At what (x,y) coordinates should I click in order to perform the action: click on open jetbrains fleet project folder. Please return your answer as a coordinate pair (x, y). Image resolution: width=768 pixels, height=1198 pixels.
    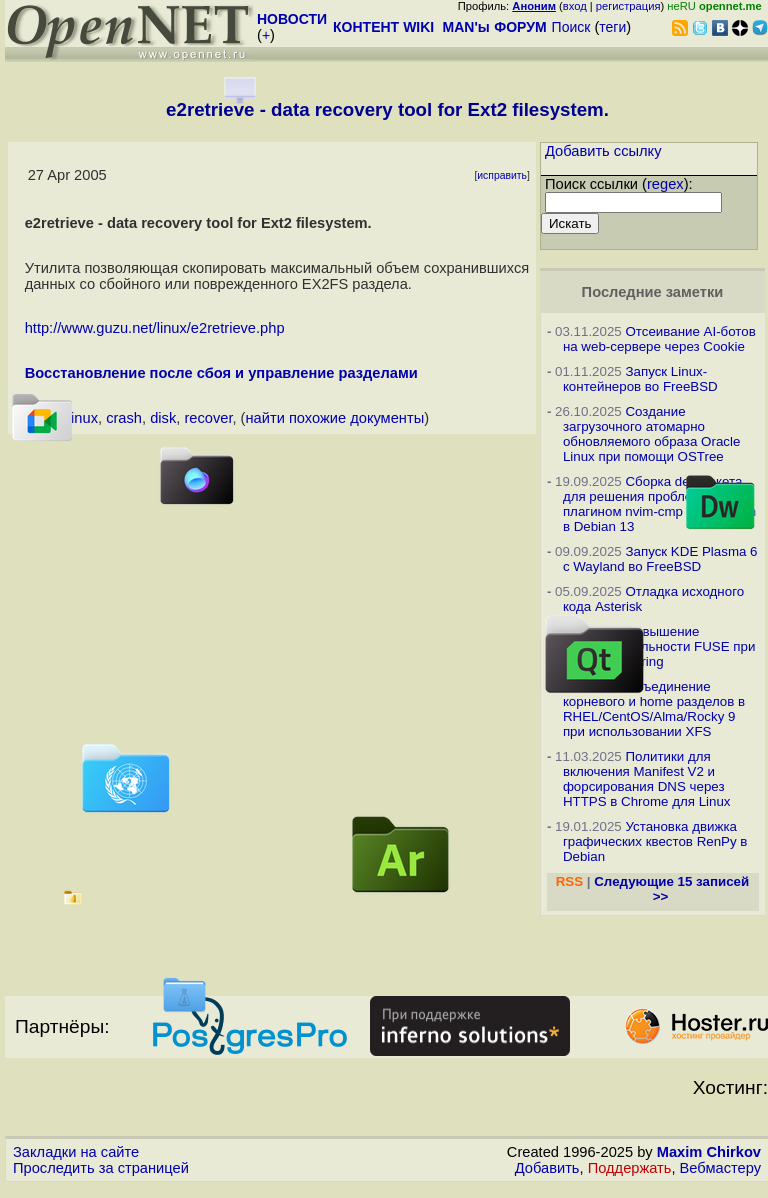
    Looking at the image, I should click on (196, 477).